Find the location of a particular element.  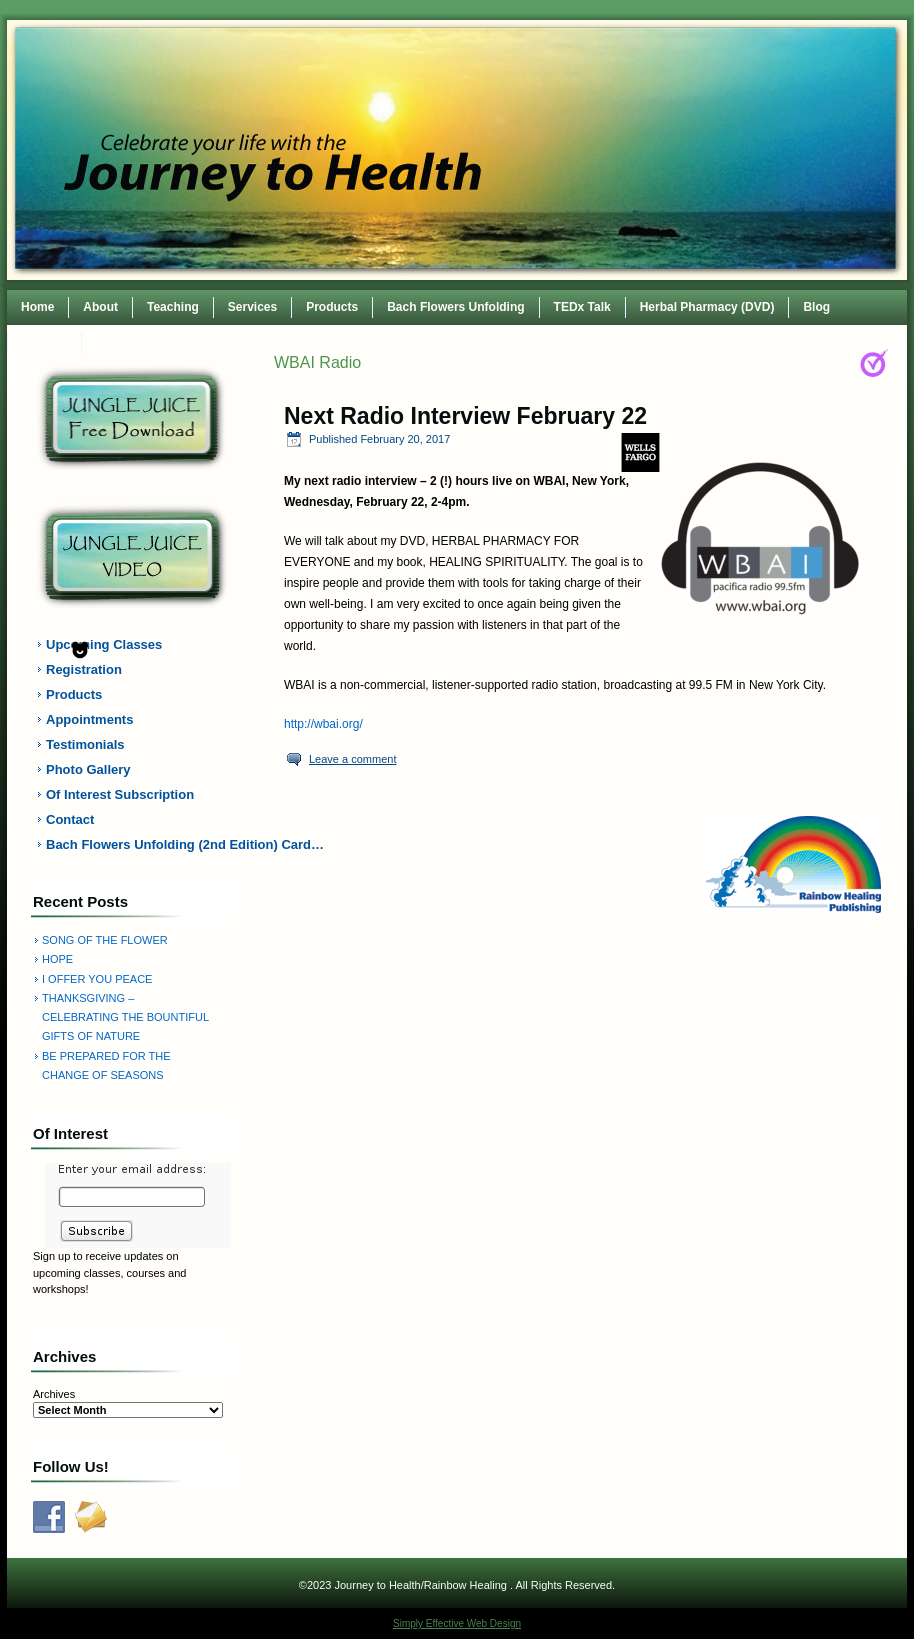

smiling bear mascot or brand logo is located at coordinates (80, 650).